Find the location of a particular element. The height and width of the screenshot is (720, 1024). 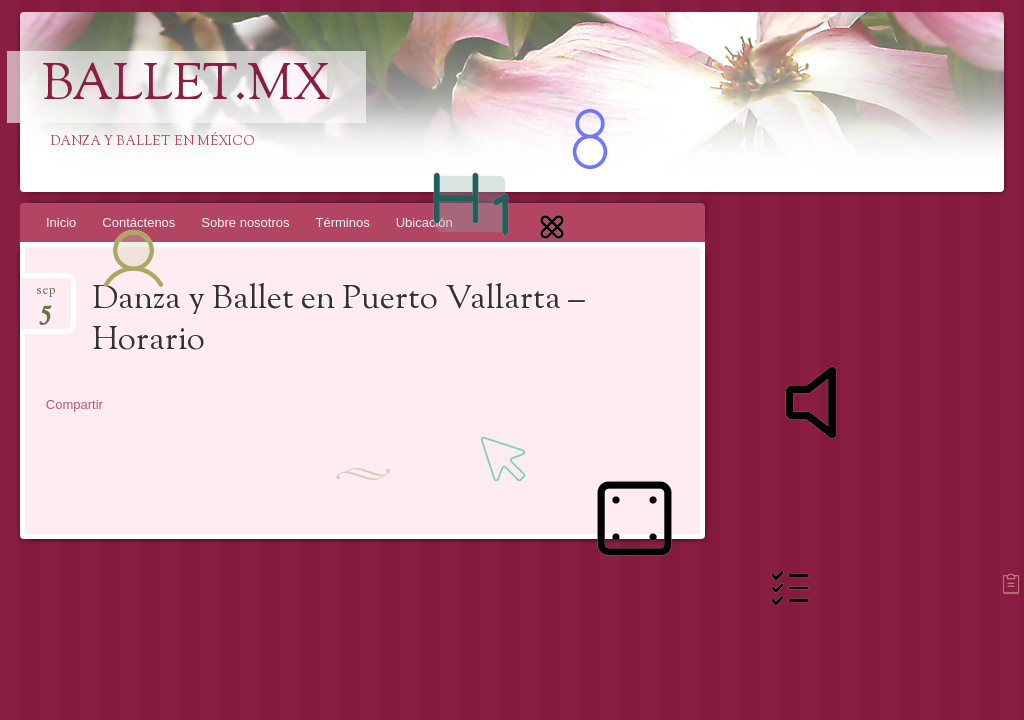

access first aid or medical help options is located at coordinates (552, 227).